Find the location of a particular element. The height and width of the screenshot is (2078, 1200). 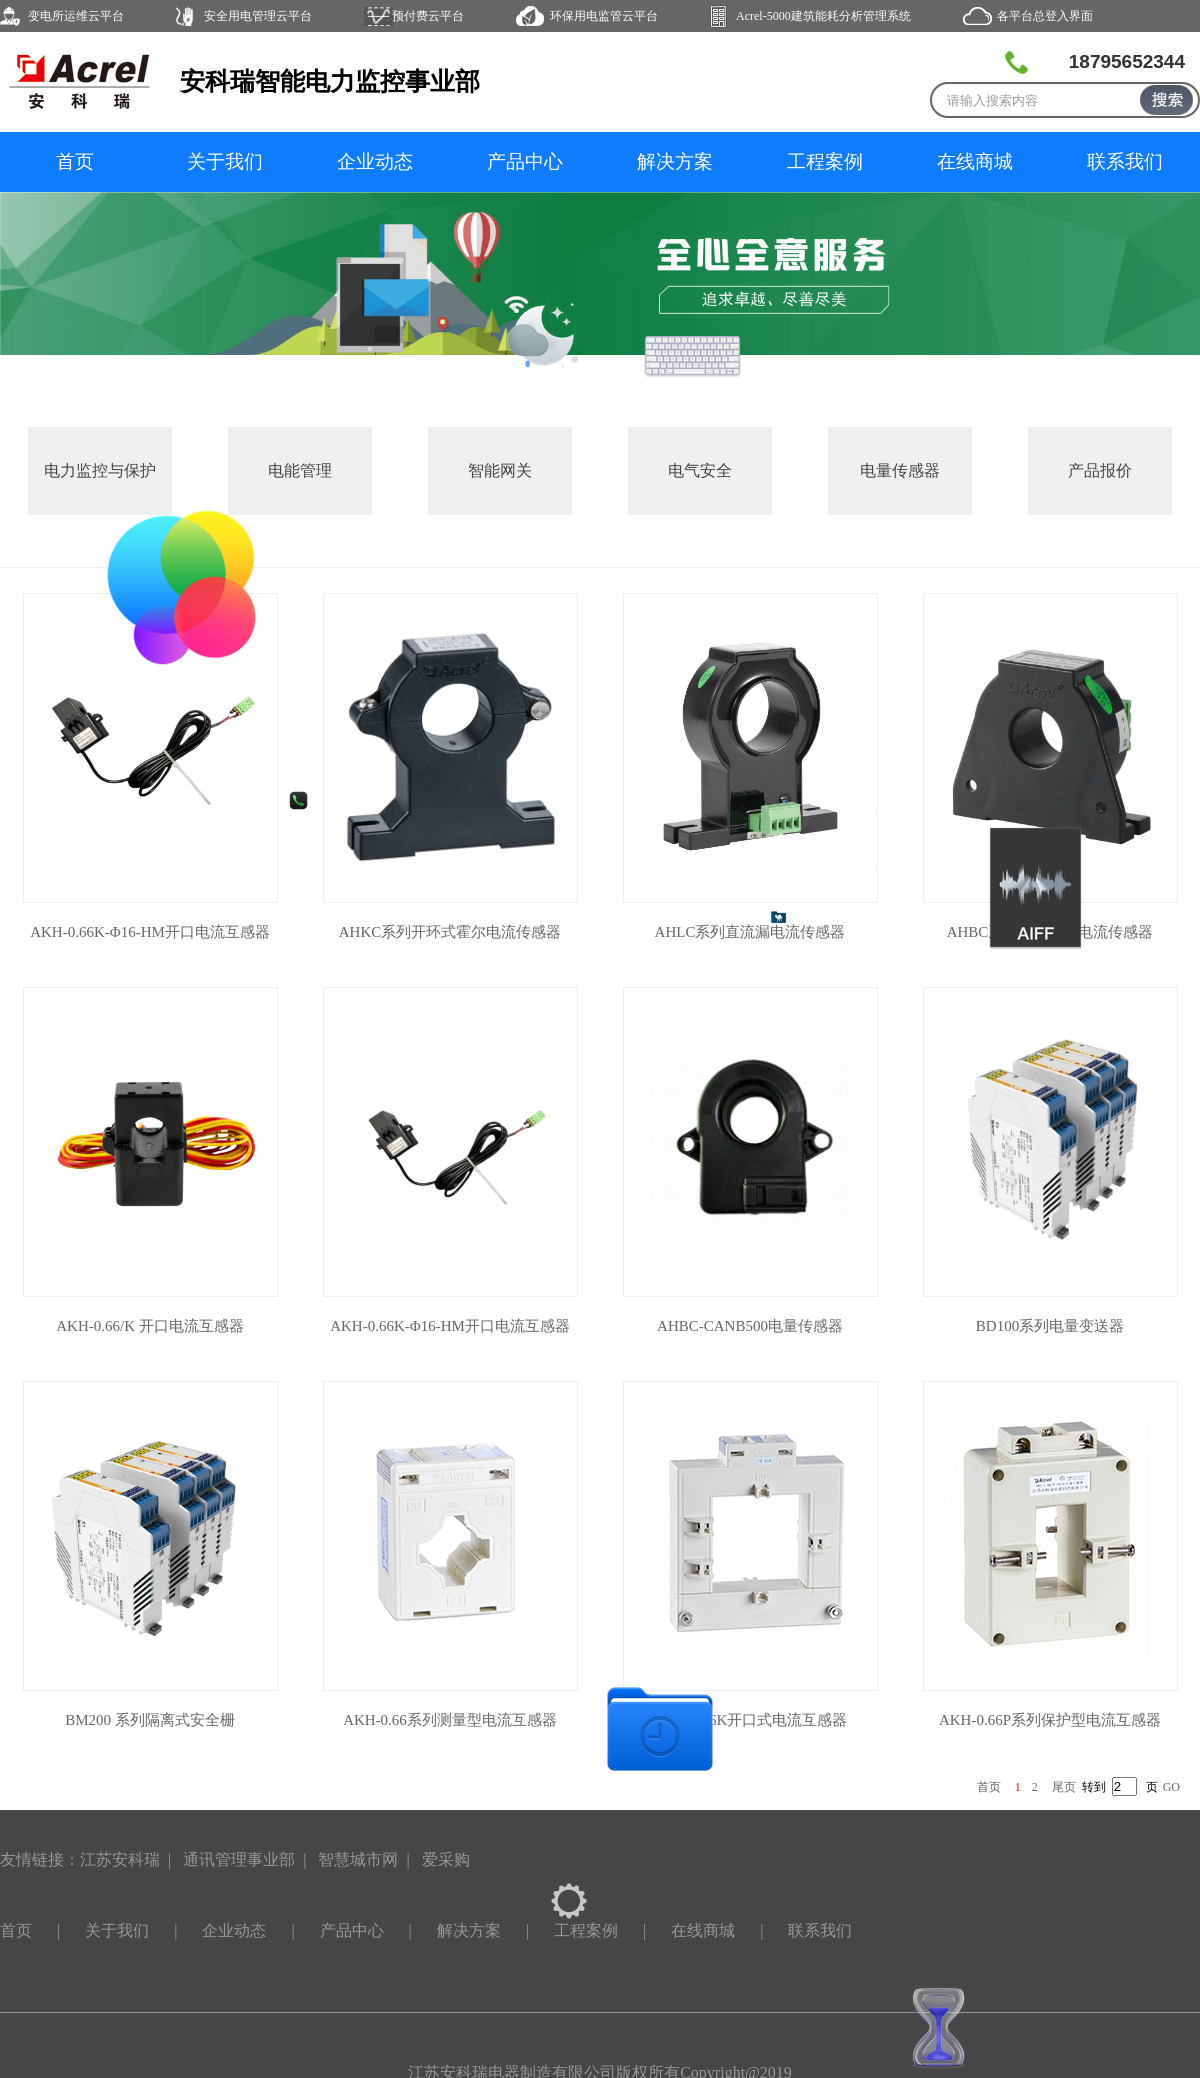

indicates scattered showers at night is located at coordinates (542, 335).